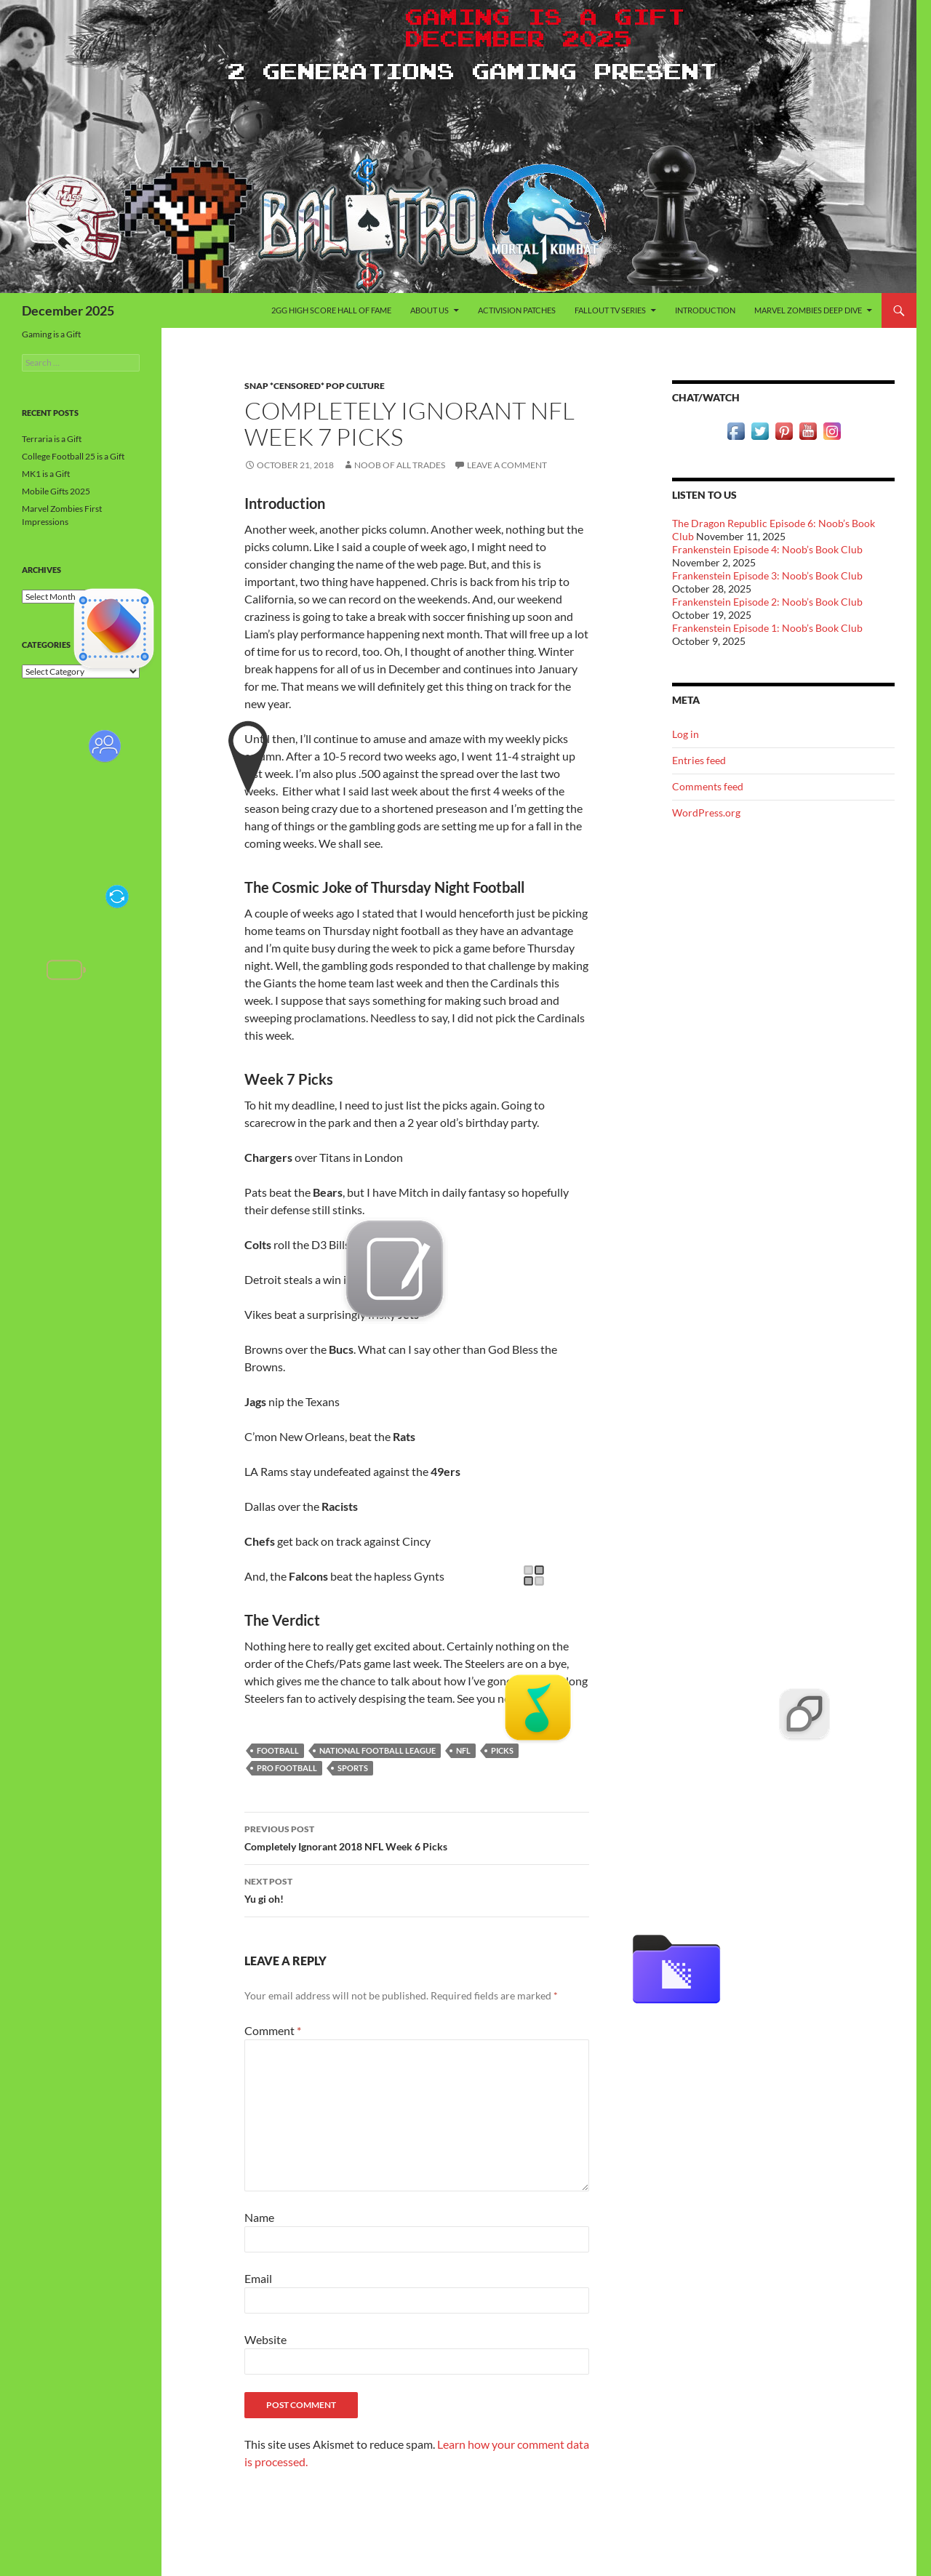 The width and height of the screenshot is (931, 2576). What do you see at coordinates (117, 896) in the screenshot?
I see `indicates syncing in progress` at bounding box center [117, 896].